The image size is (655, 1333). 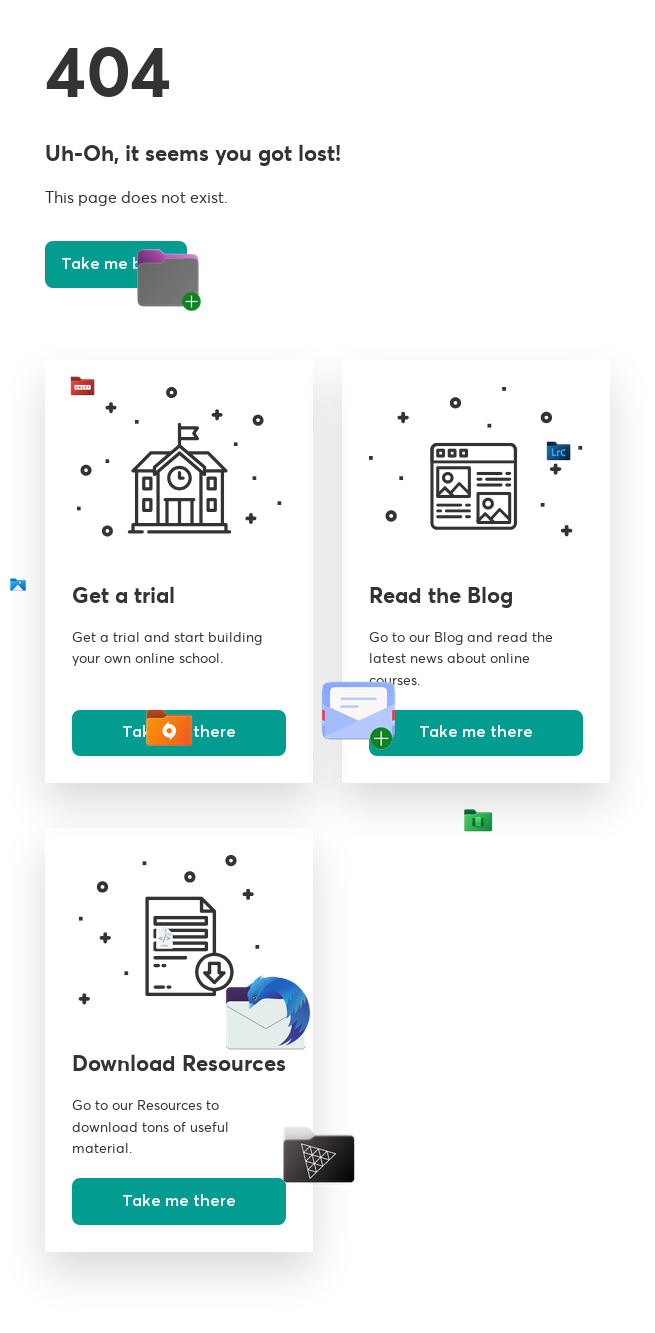 What do you see at coordinates (18, 585) in the screenshot?
I see `open pictures folder` at bounding box center [18, 585].